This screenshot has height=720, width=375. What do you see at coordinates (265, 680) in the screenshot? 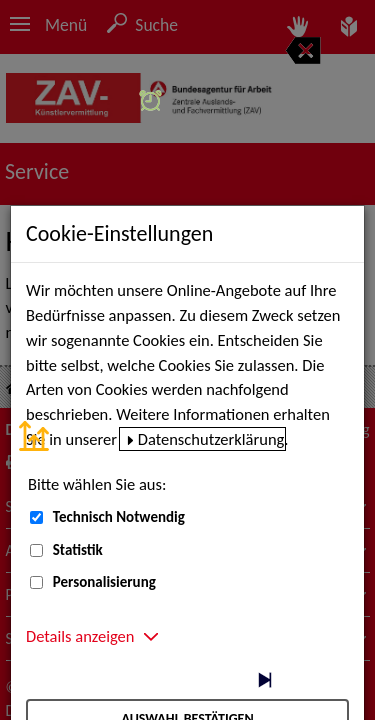
I see `skip to the next track` at bounding box center [265, 680].